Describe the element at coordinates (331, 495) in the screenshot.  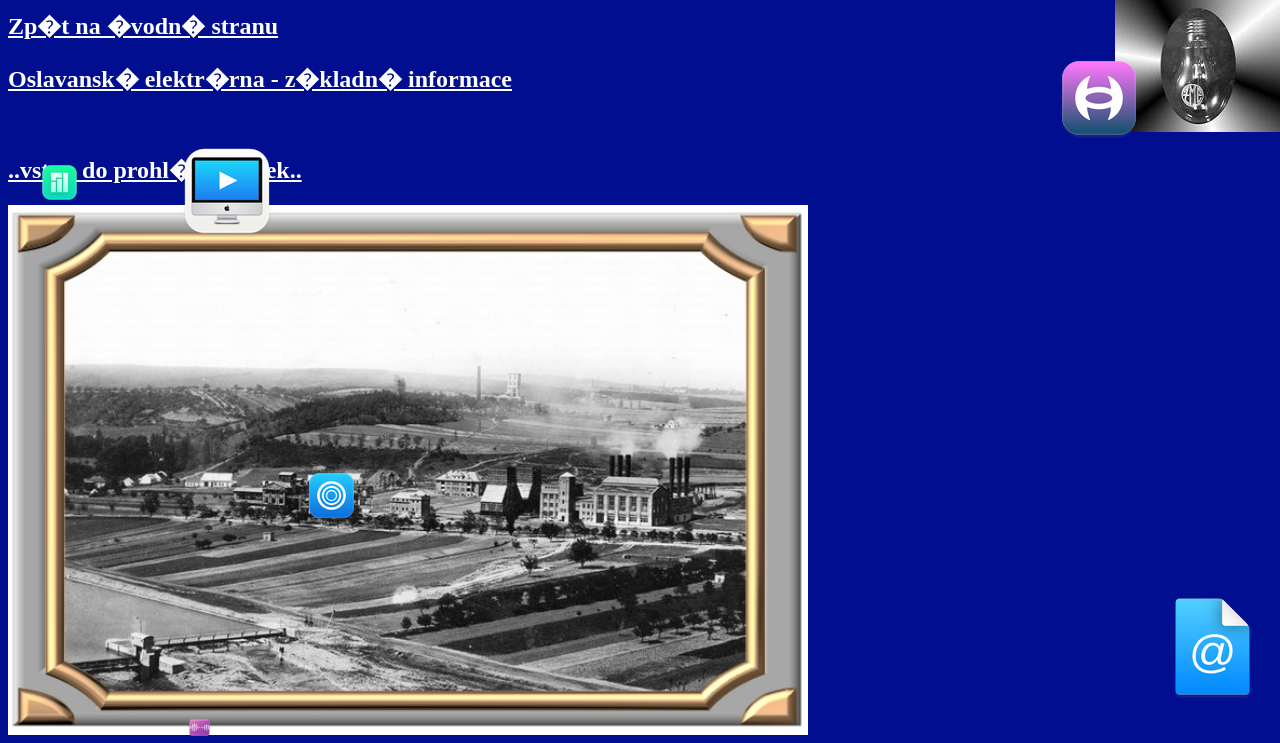
I see `open zen browser (twilight variant)` at that location.